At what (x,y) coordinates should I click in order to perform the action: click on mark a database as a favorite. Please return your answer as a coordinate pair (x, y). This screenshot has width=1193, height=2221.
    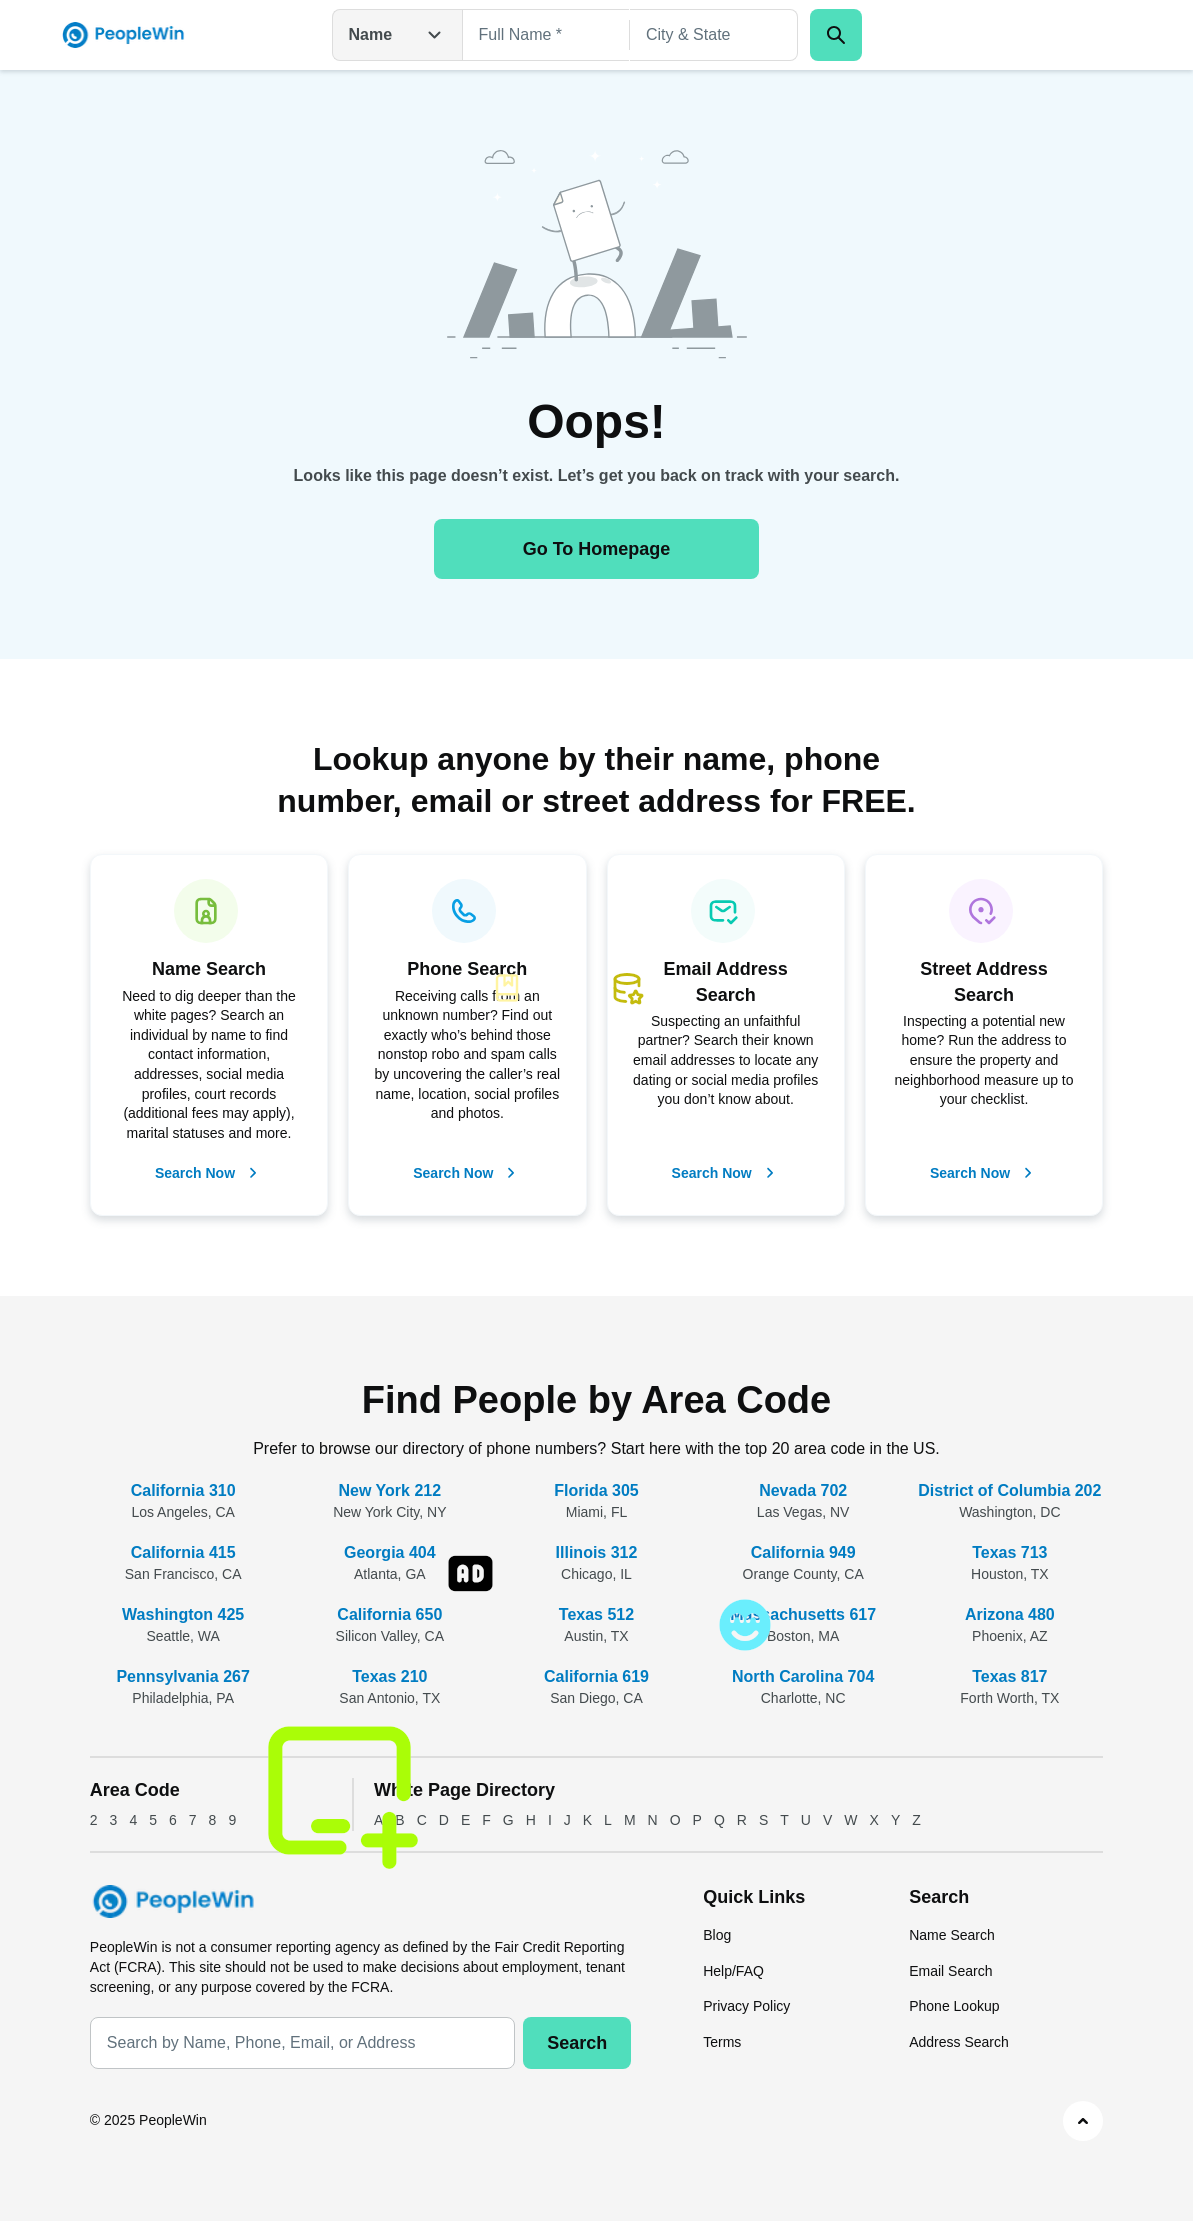
    Looking at the image, I should click on (627, 988).